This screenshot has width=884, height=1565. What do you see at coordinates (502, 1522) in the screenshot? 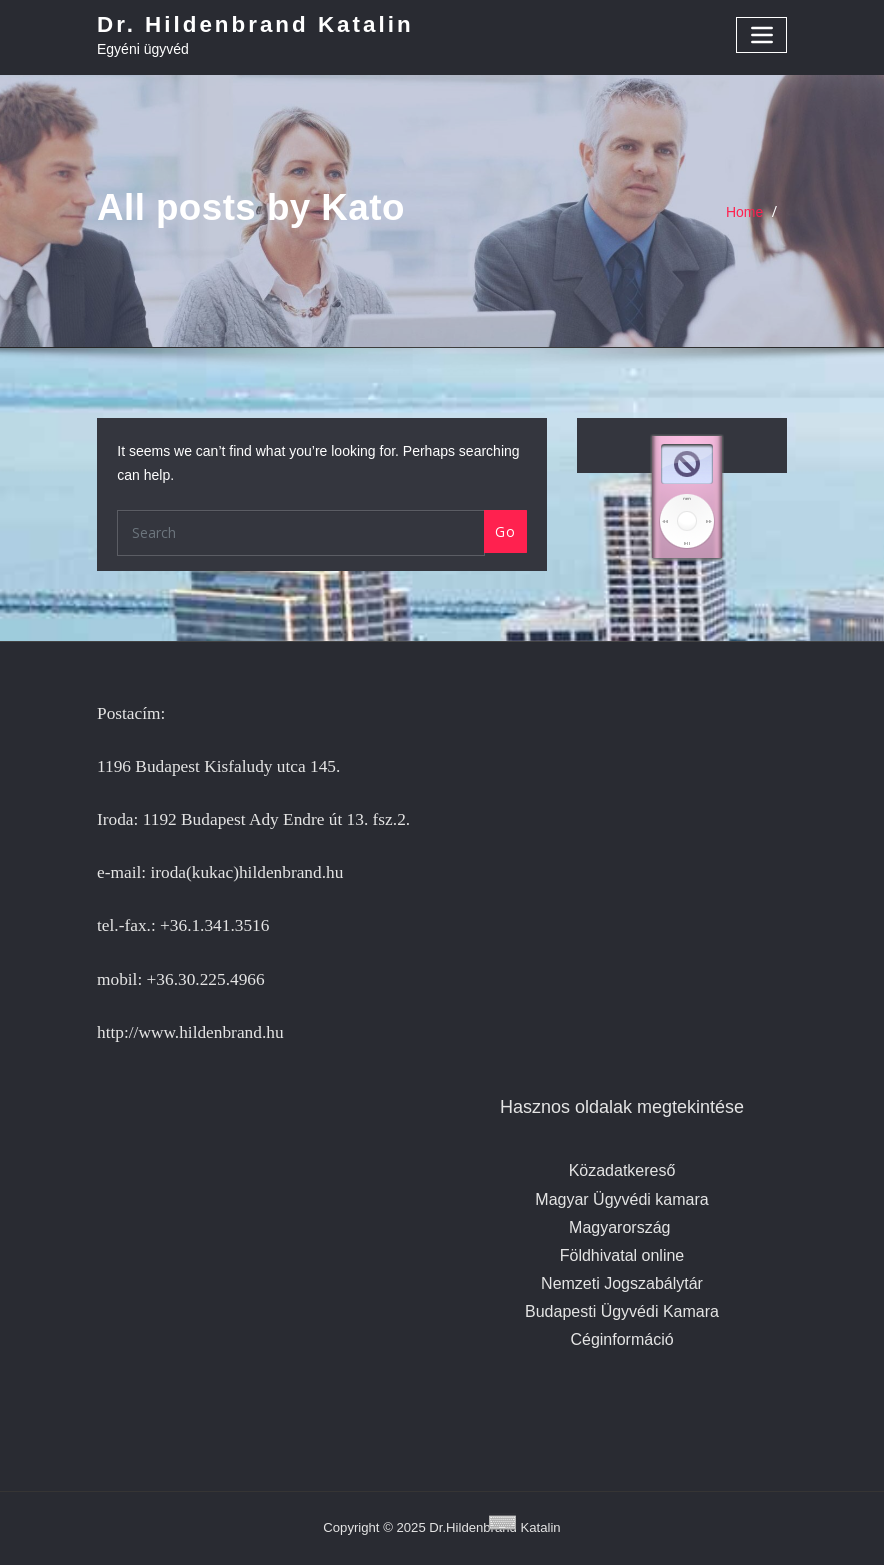
I see `indicates bluetooth keyboard connected` at bounding box center [502, 1522].